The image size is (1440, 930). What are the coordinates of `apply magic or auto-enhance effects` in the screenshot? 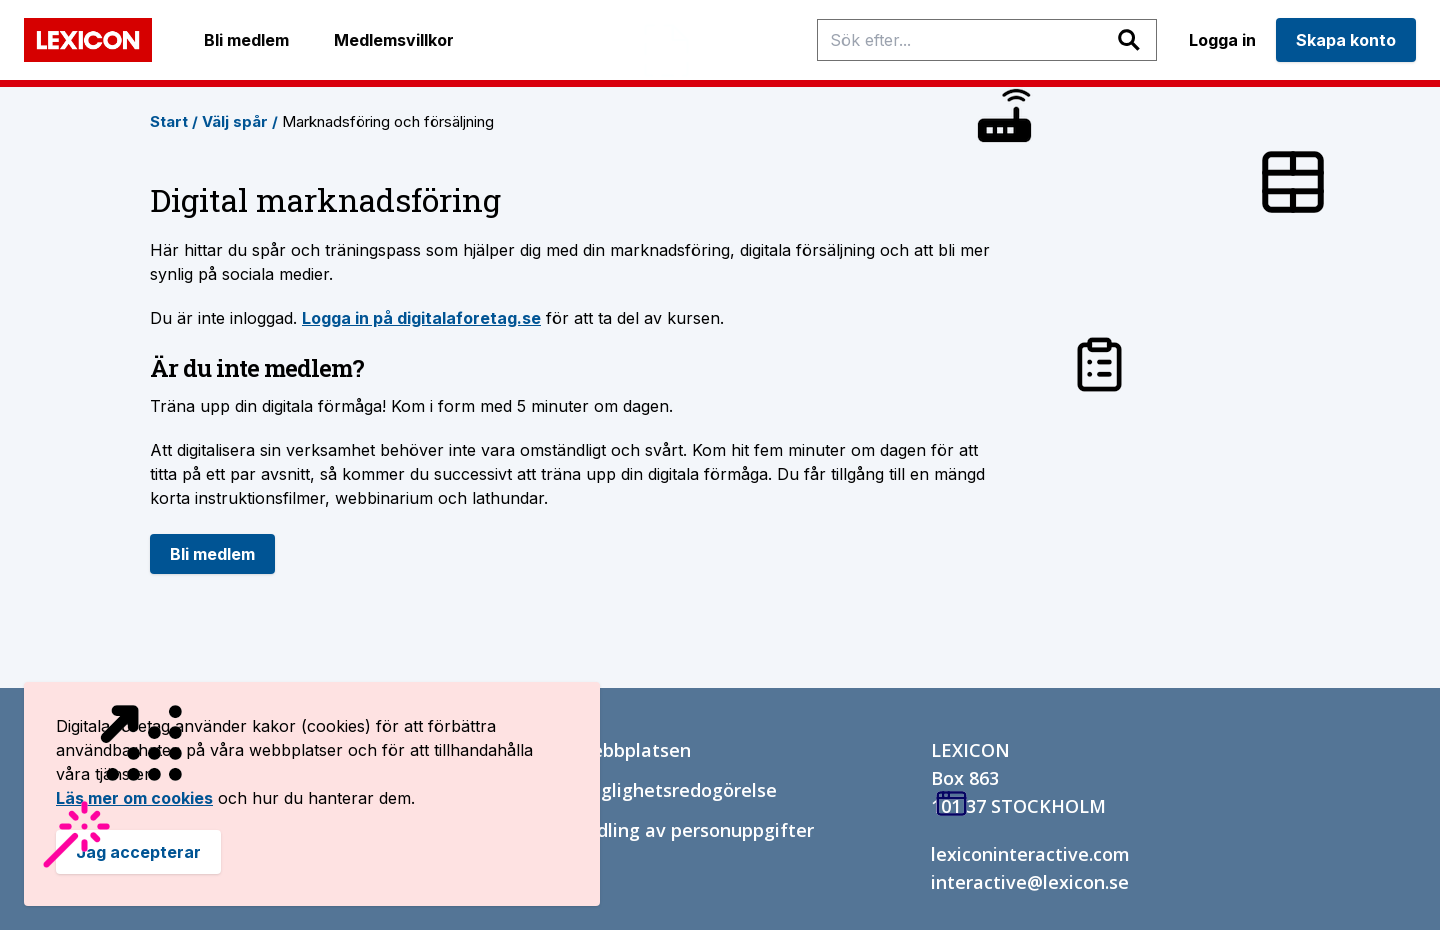 It's located at (75, 836).